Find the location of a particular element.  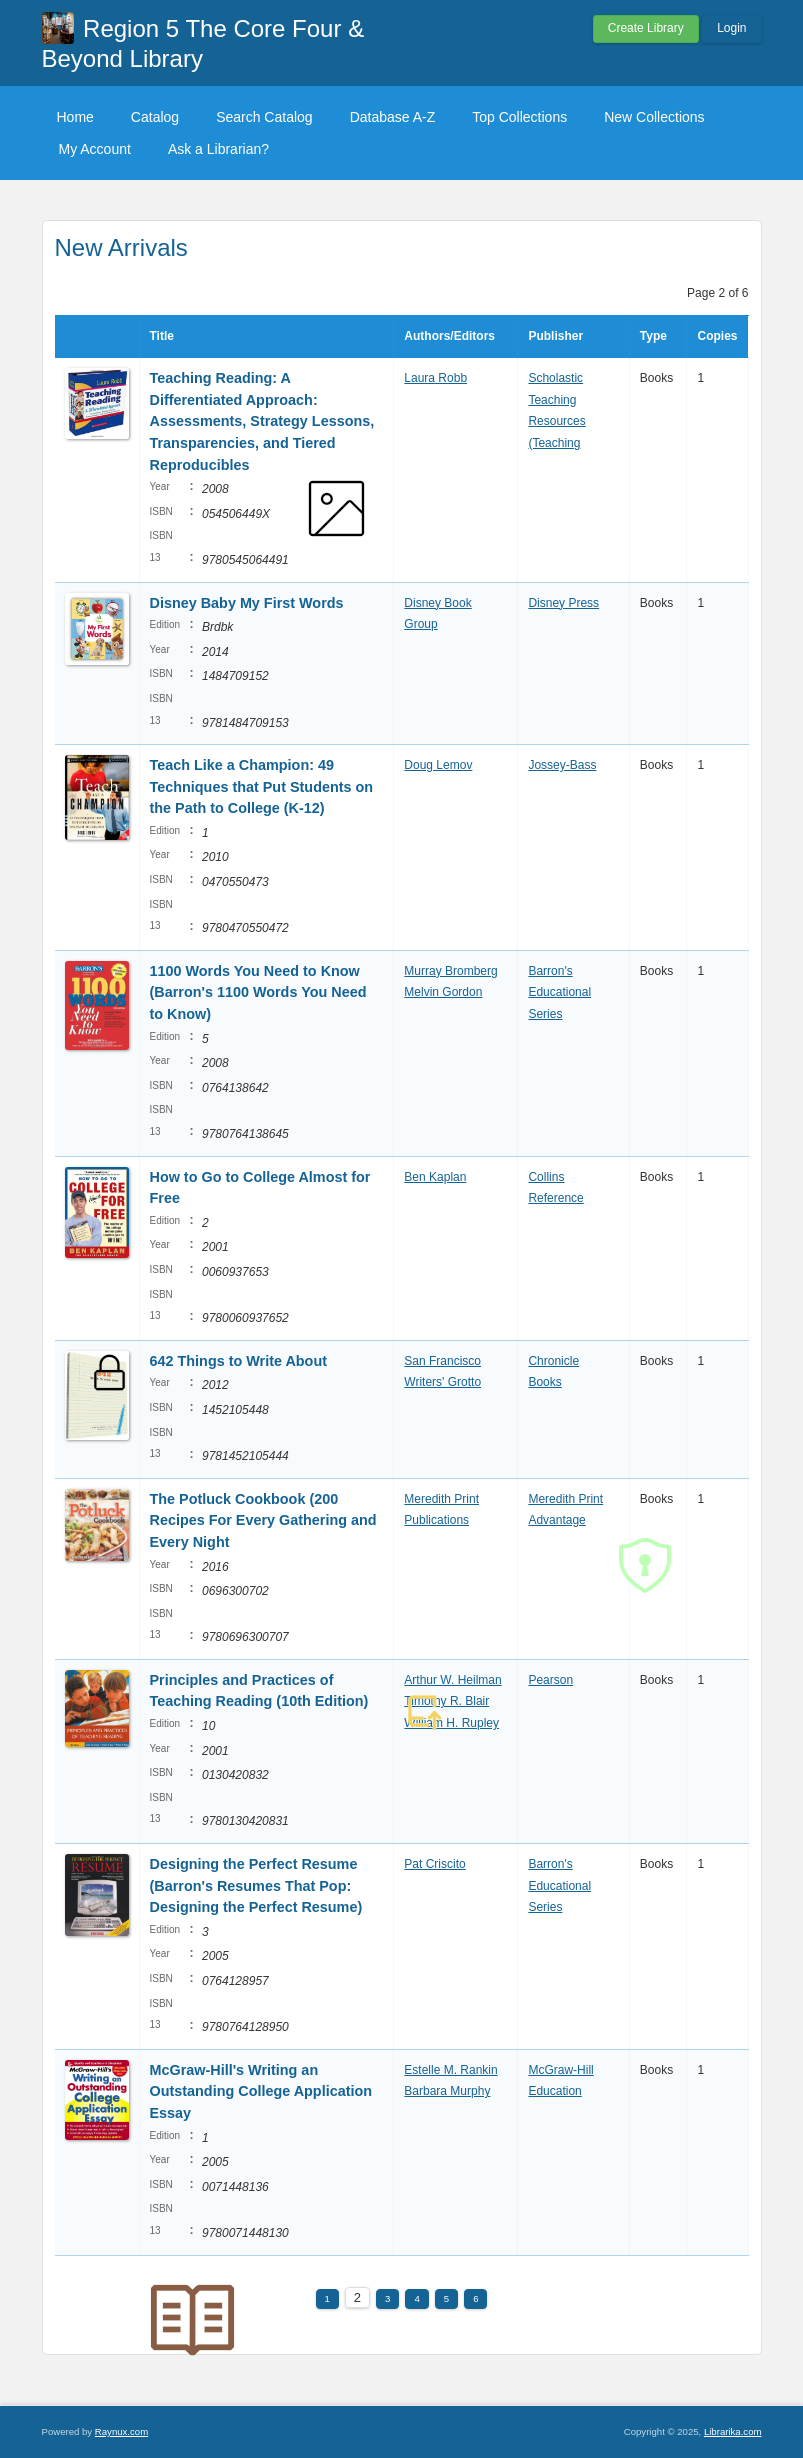

upload a book or document is located at coordinates (424, 1711).